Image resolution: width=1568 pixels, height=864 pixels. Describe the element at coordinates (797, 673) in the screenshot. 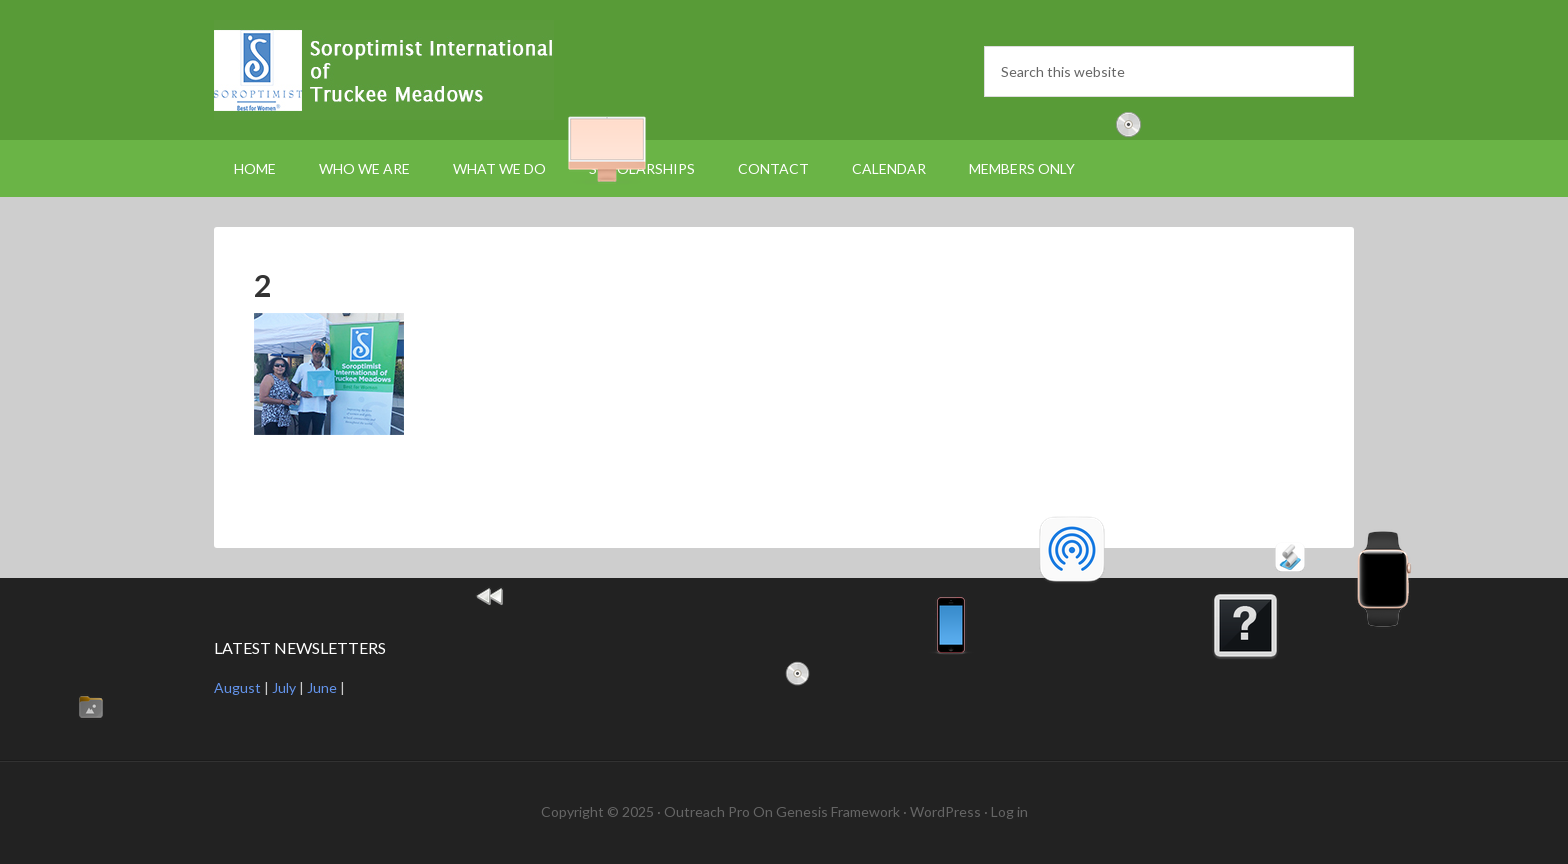

I see `indicates a DVD-ROM drive or disc` at that location.